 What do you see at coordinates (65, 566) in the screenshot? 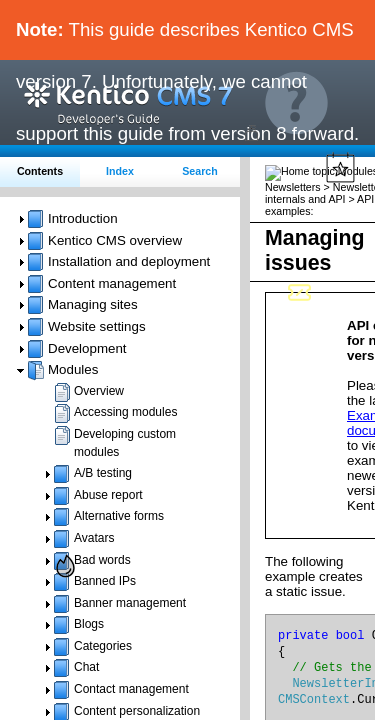
I see `indicates trending or hot content` at bounding box center [65, 566].